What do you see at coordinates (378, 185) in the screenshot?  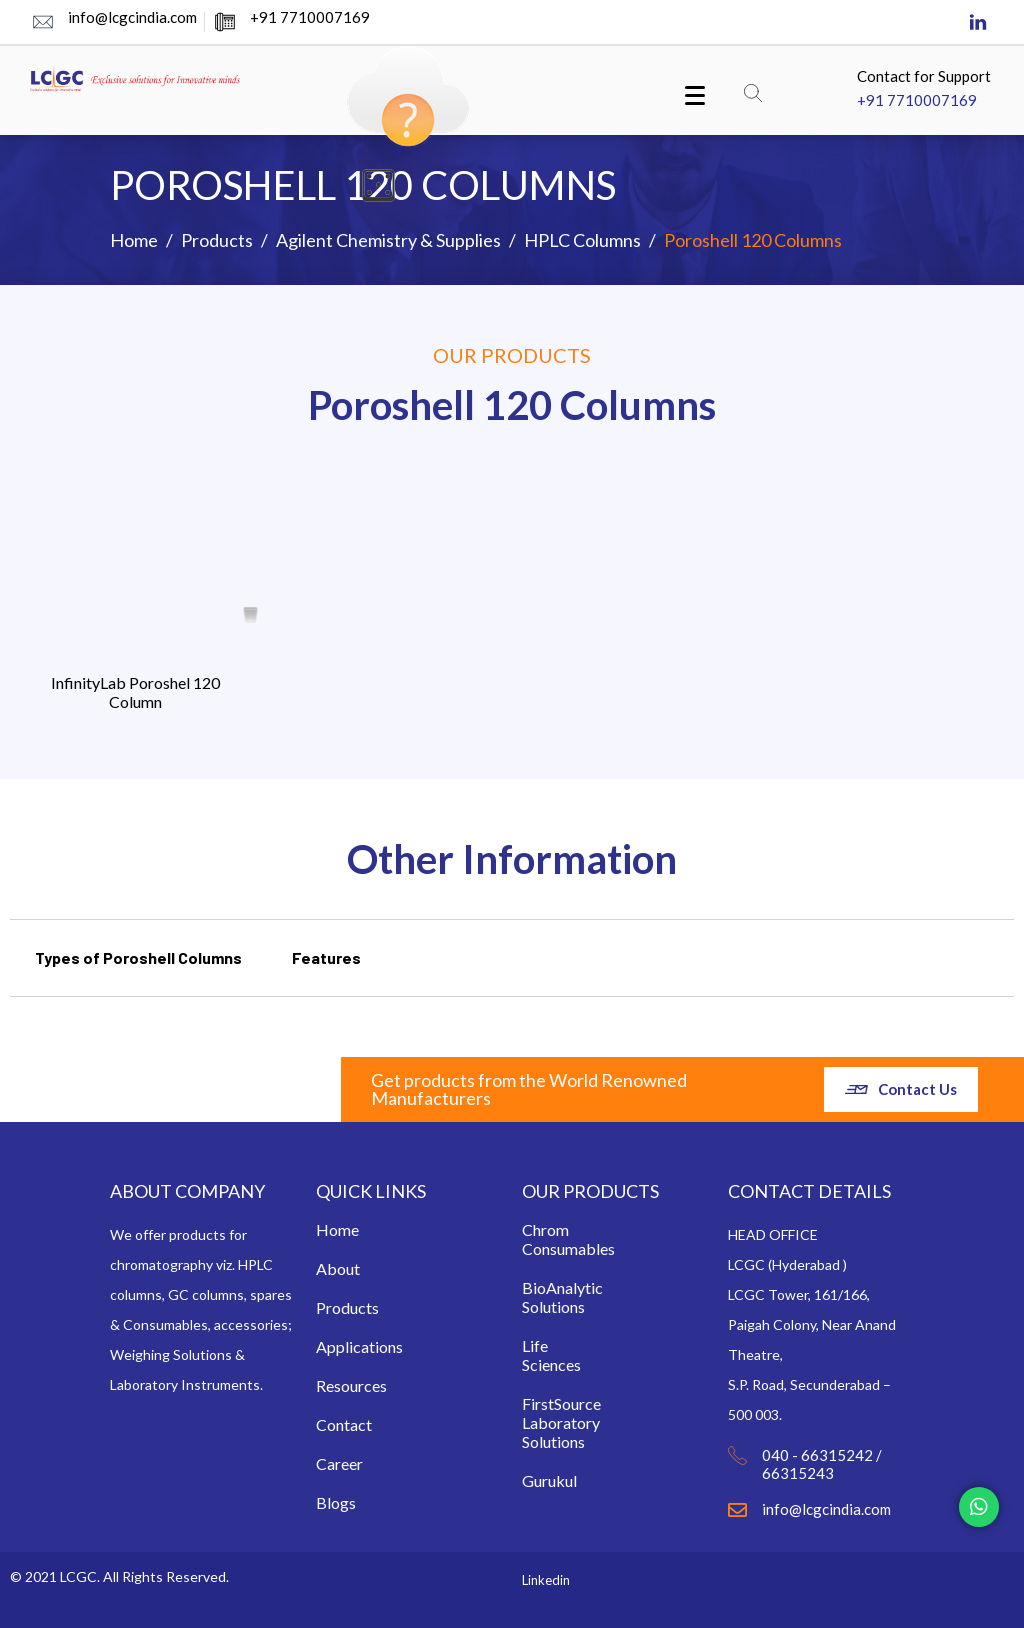 I see `launch tali dice game` at bounding box center [378, 185].